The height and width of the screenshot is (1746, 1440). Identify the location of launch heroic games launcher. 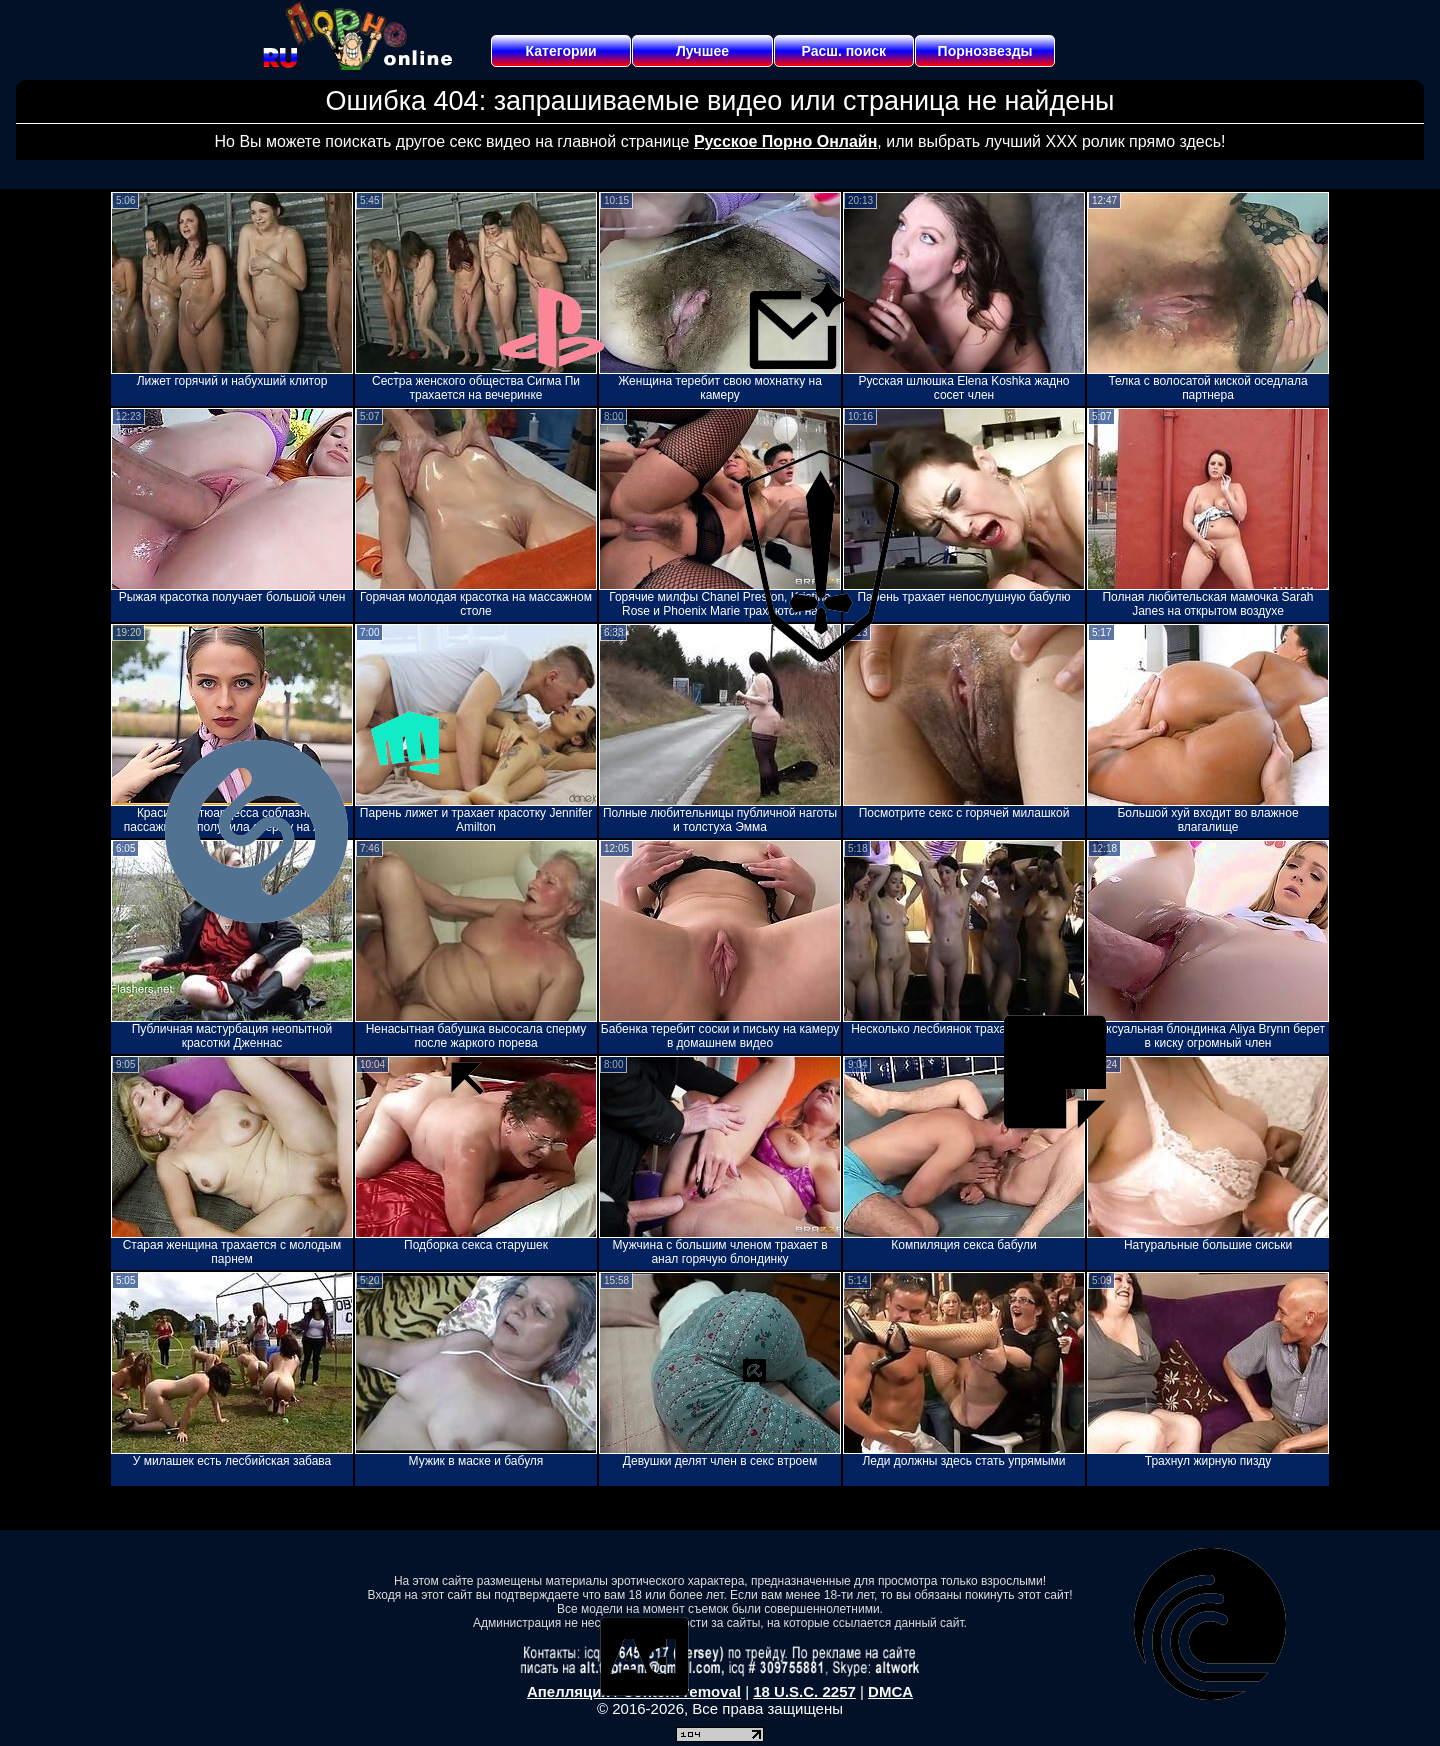
(821, 556).